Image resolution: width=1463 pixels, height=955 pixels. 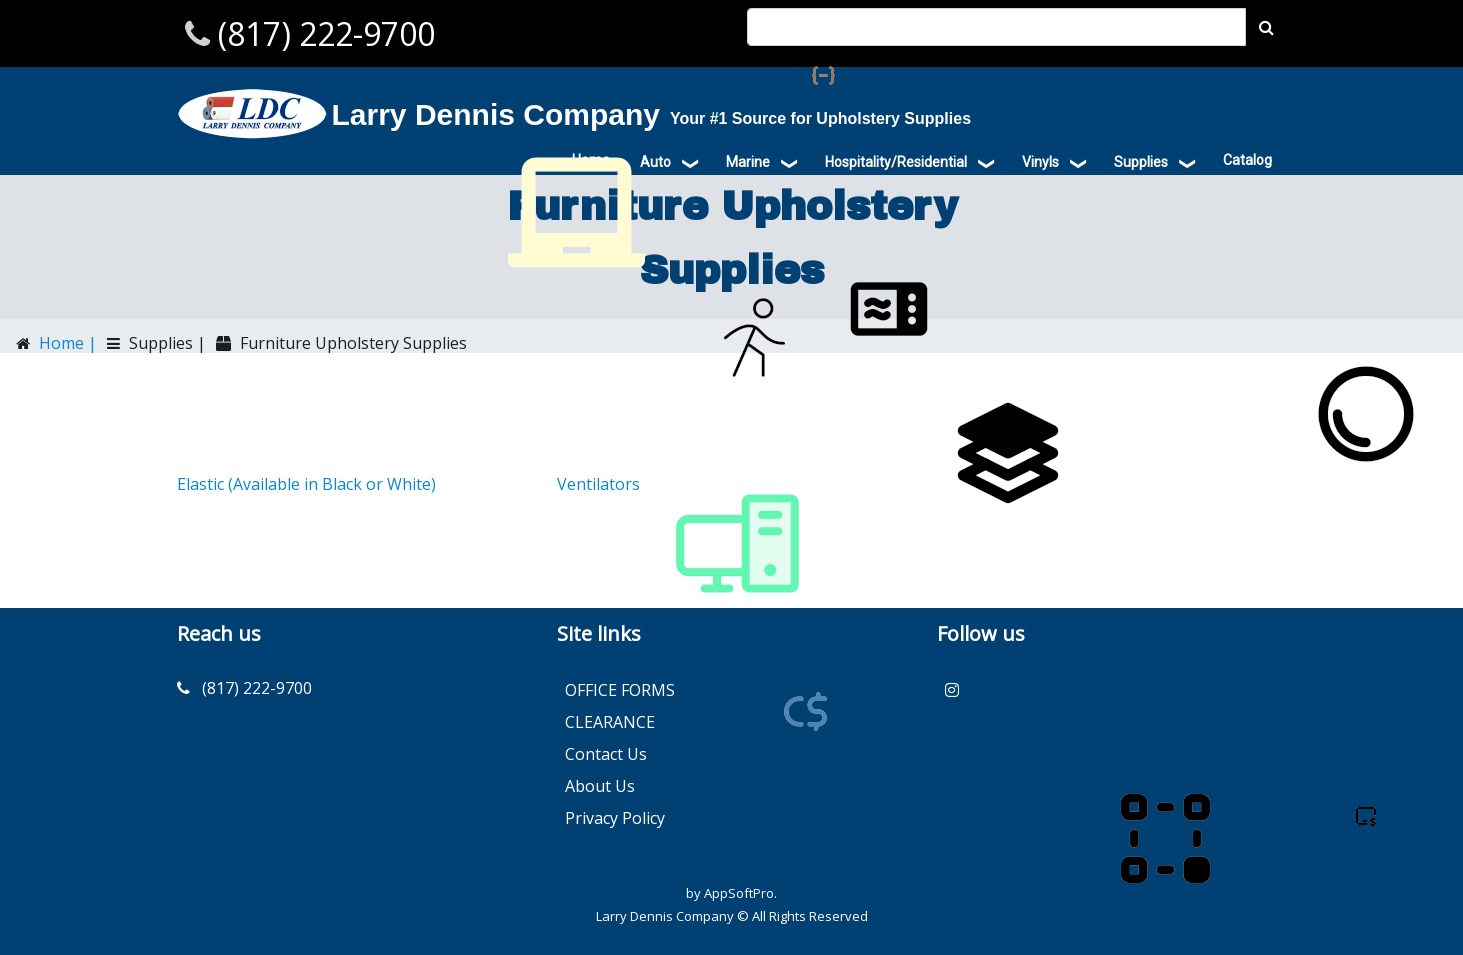 I want to click on remove a code block or snippet, so click(x=823, y=75).